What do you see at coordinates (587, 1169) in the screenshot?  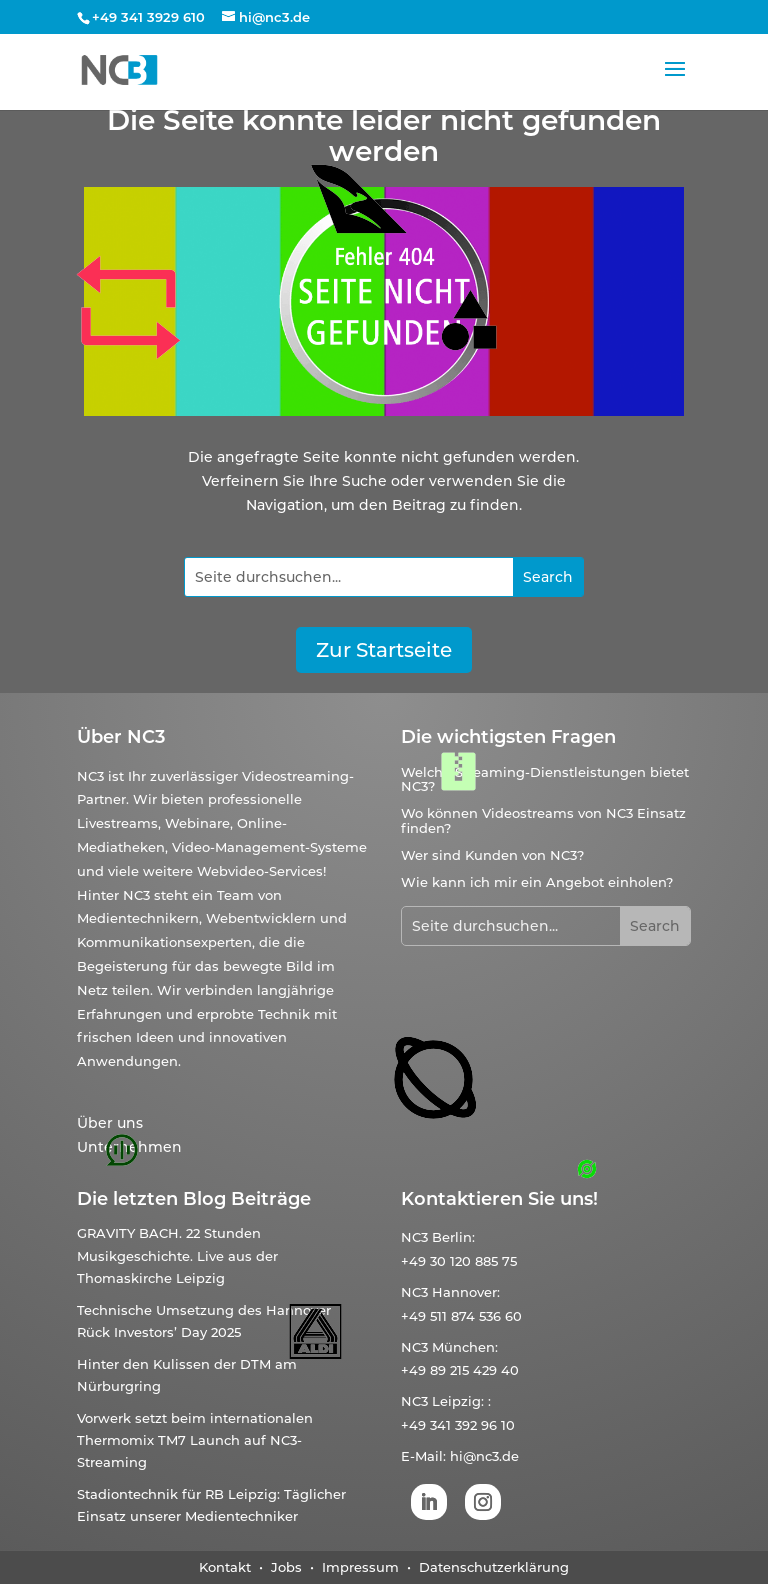 I see `launch honor of kings game` at bounding box center [587, 1169].